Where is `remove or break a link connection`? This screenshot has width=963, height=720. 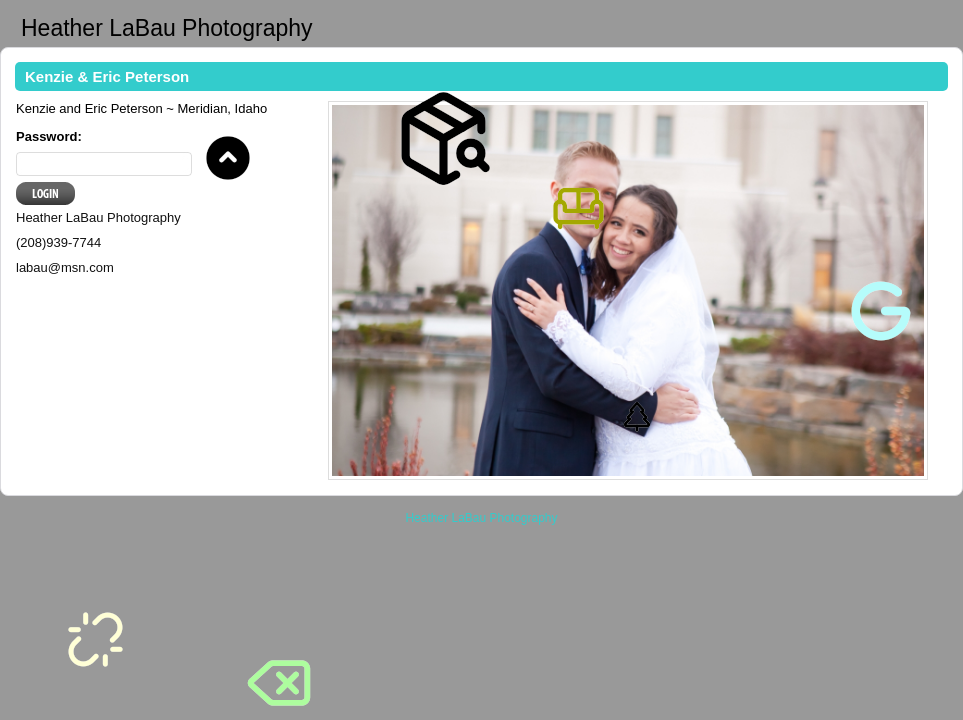 remove or break a link connection is located at coordinates (95, 639).